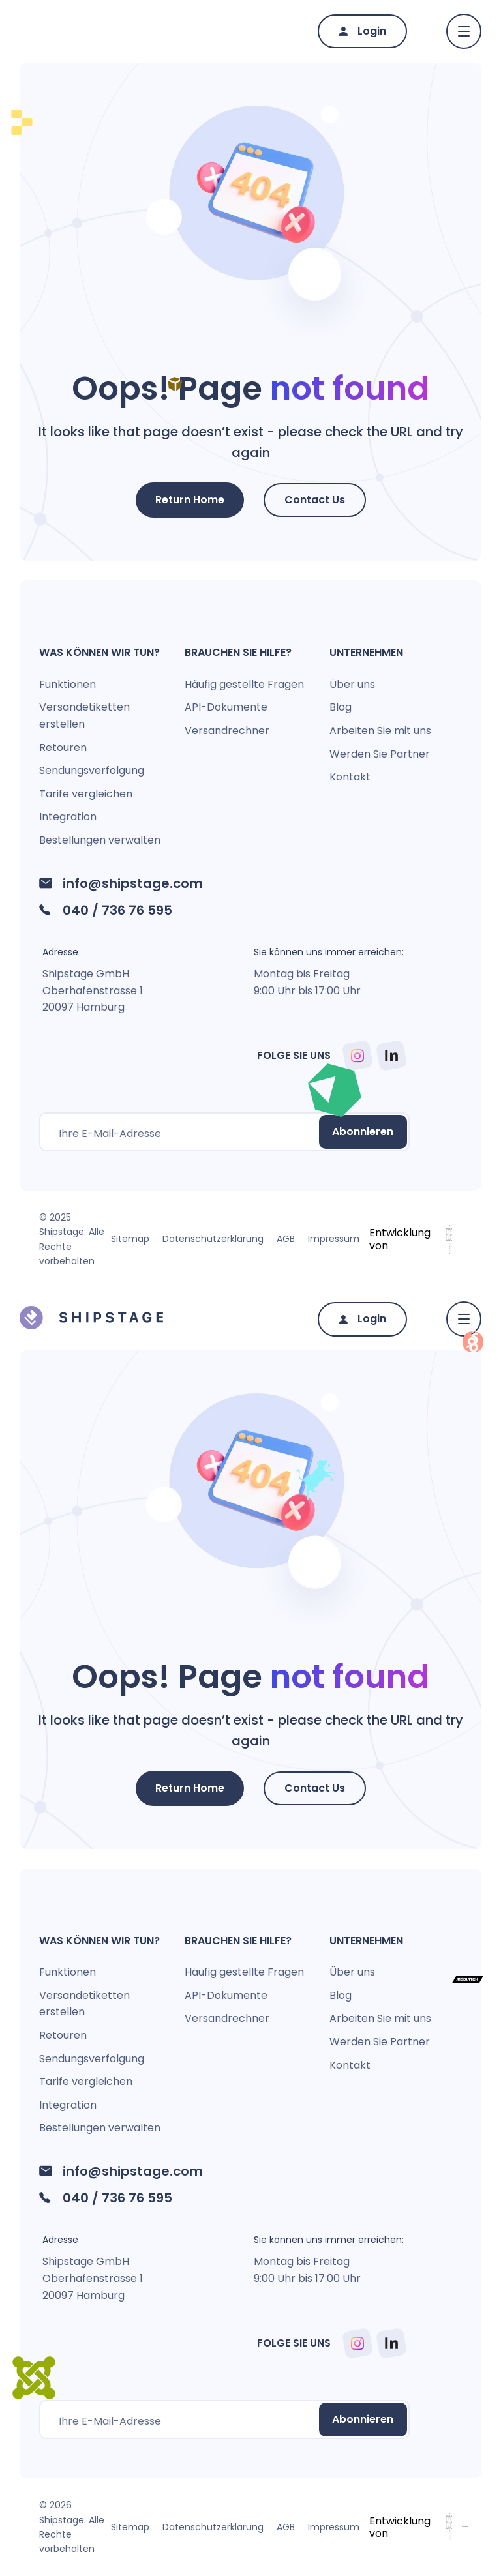  I want to click on pkgsrc package management system logo, so click(175, 384).